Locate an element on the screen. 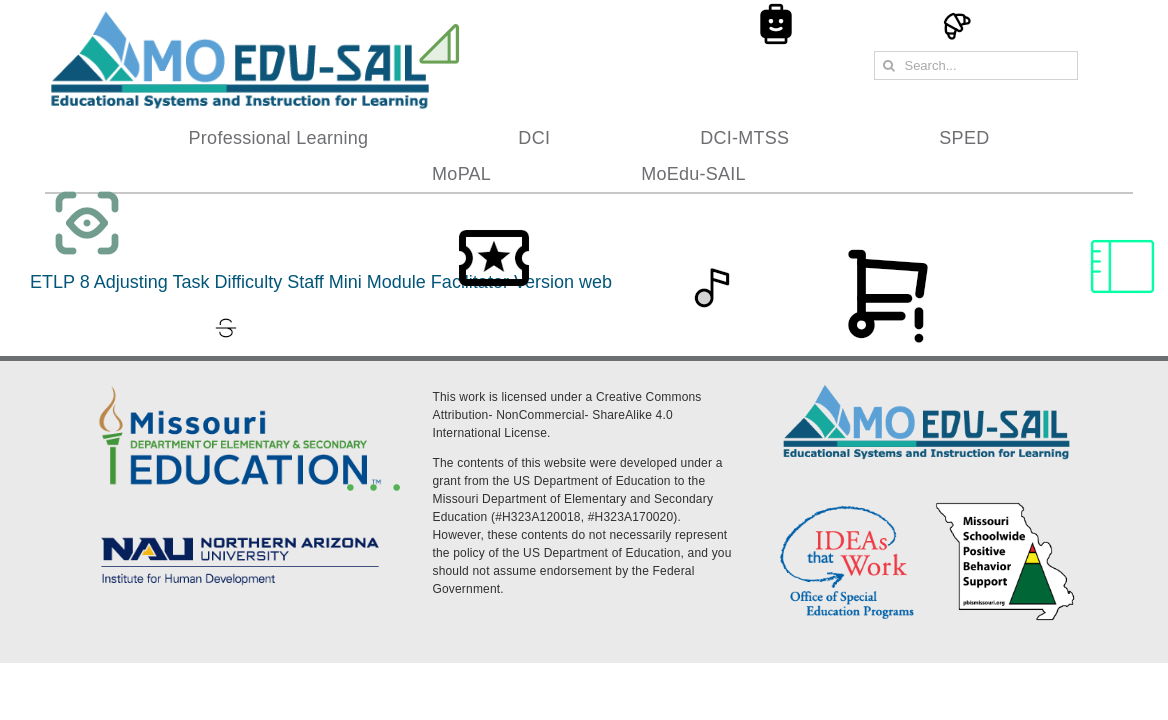 The image size is (1168, 720). indicates a playful or fun mode is located at coordinates (776, 24).